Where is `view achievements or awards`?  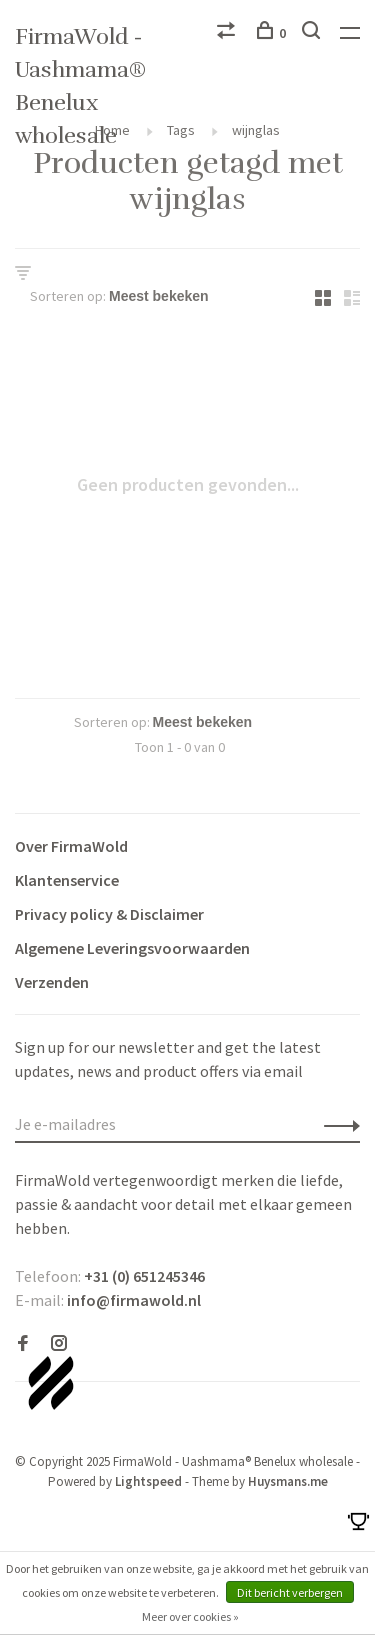 view achievements or awards is located at coordinates (358, 1521).